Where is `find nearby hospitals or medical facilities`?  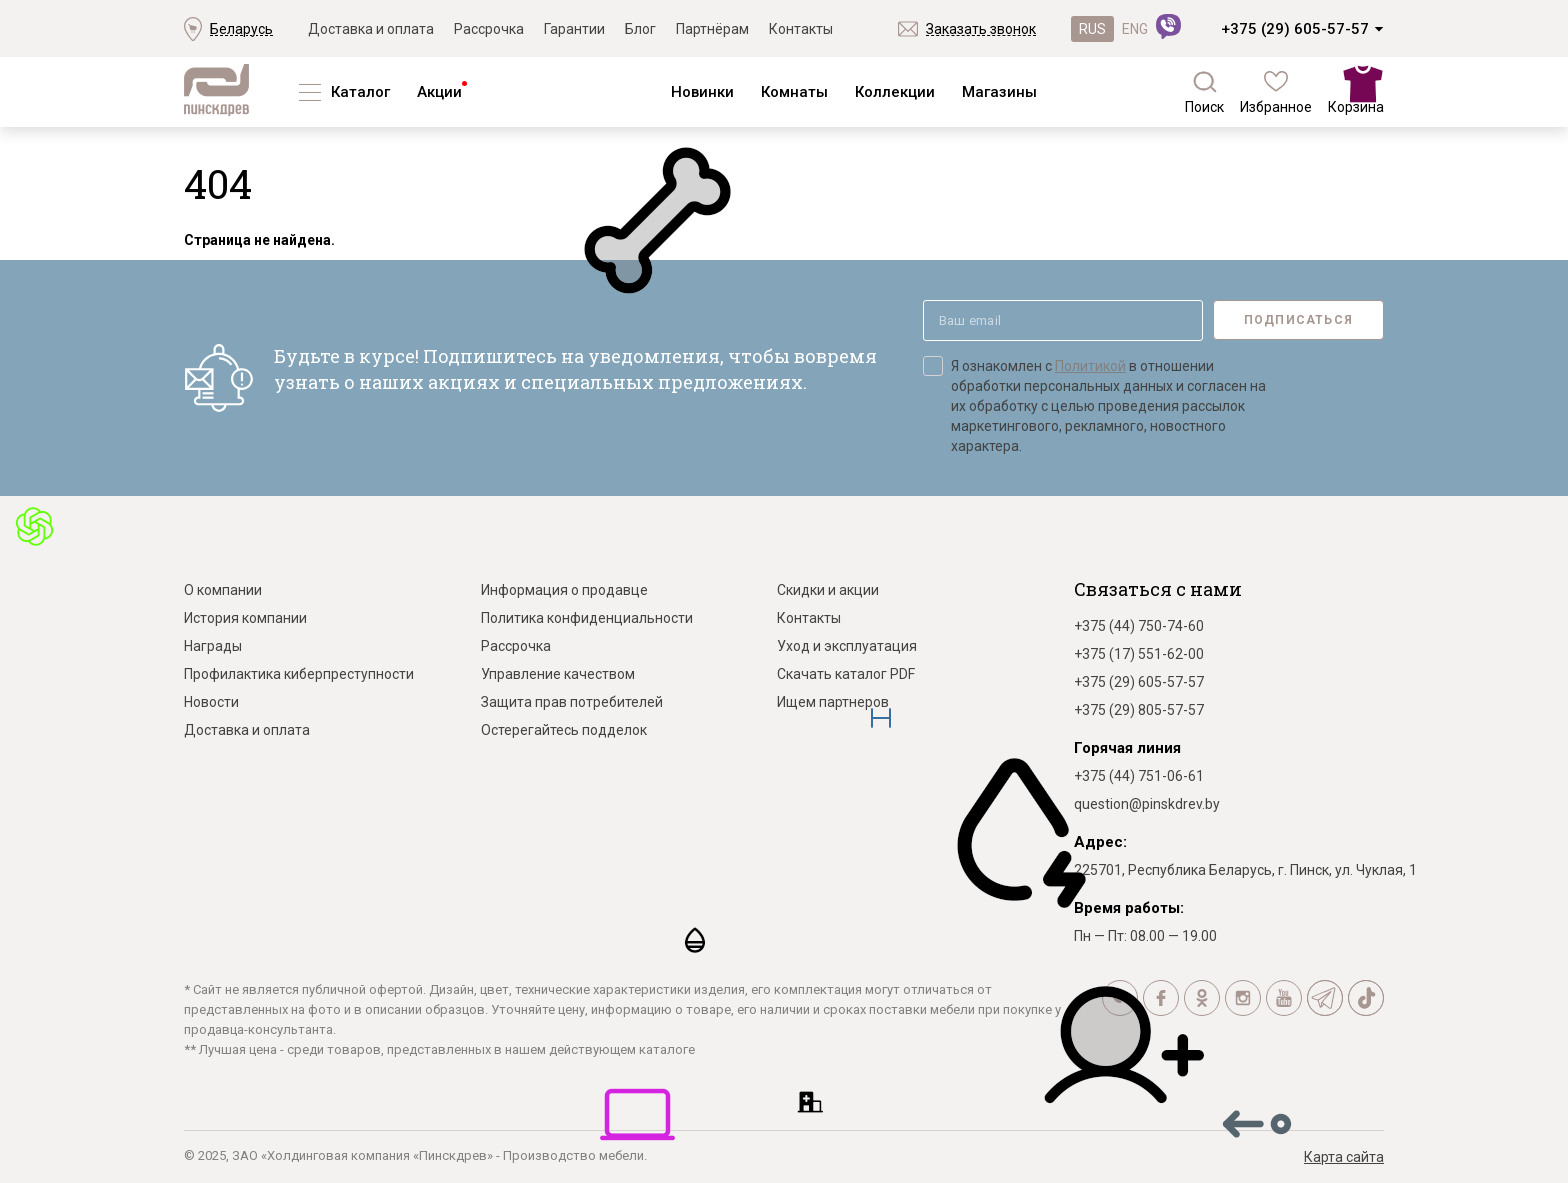 find nearby hospitals or medical facilities is located at coordinates (809, 1102).